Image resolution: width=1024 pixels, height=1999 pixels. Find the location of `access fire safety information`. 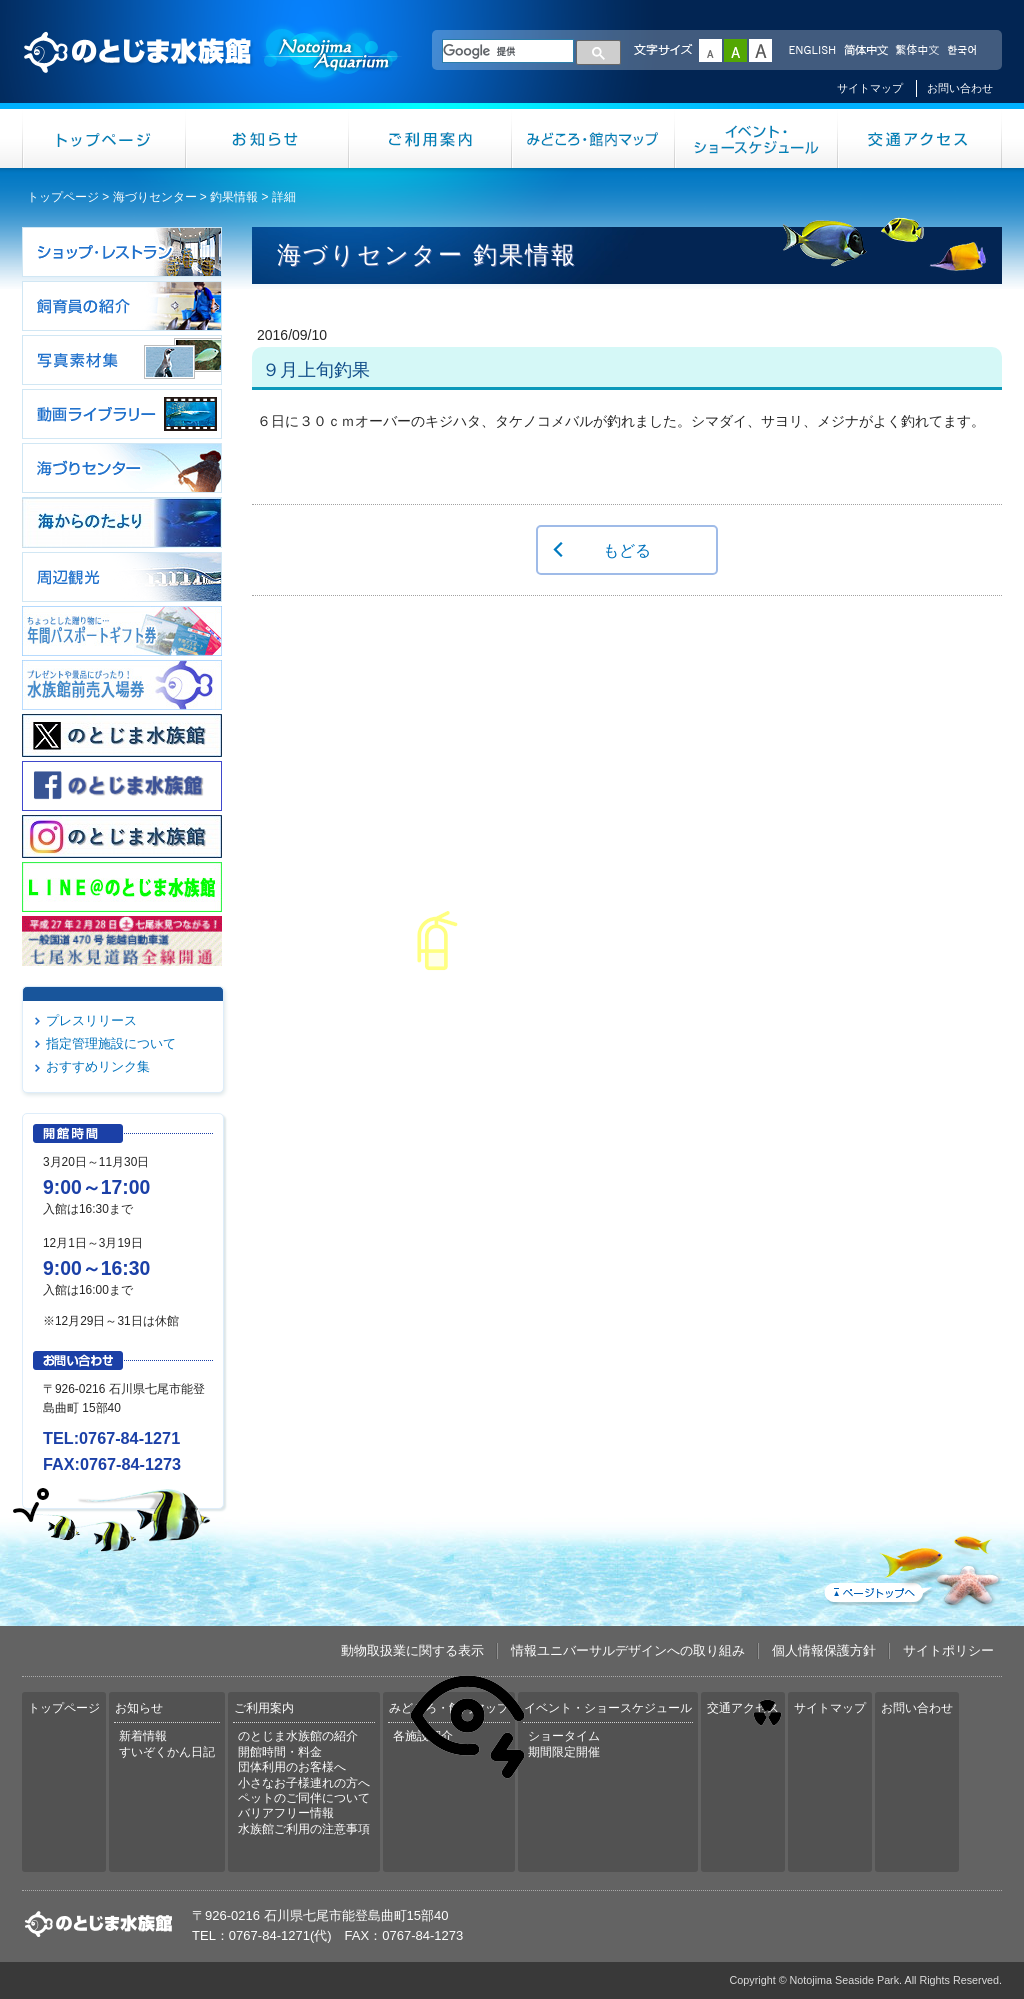

access fire safety information is located at coordinates (434, 941).